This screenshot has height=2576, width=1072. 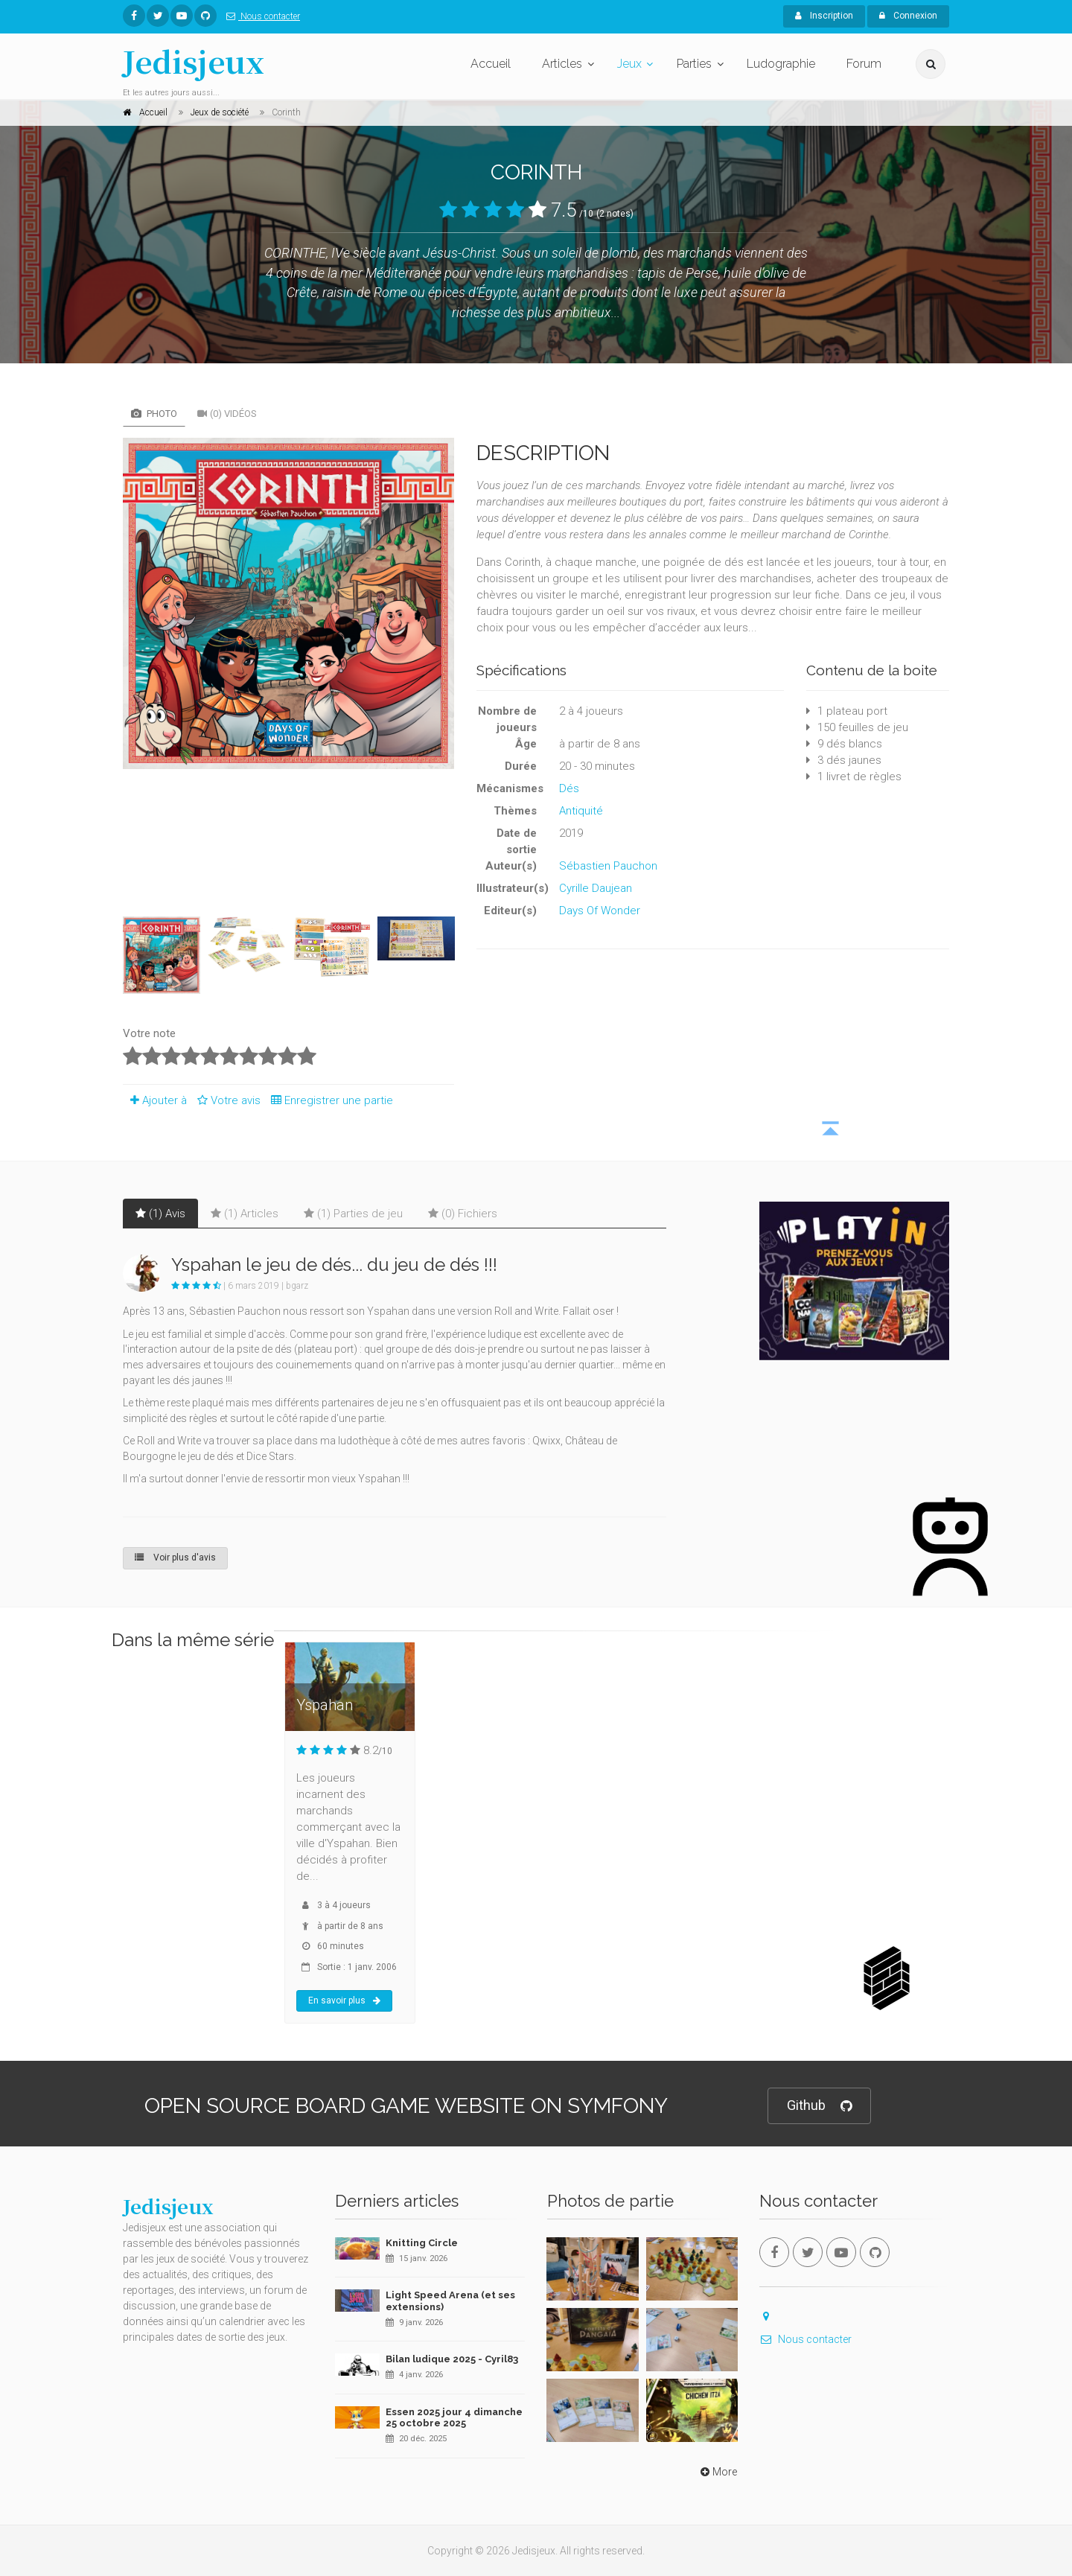 I want to click on Formik library logo, so click(x=887, y=1978).